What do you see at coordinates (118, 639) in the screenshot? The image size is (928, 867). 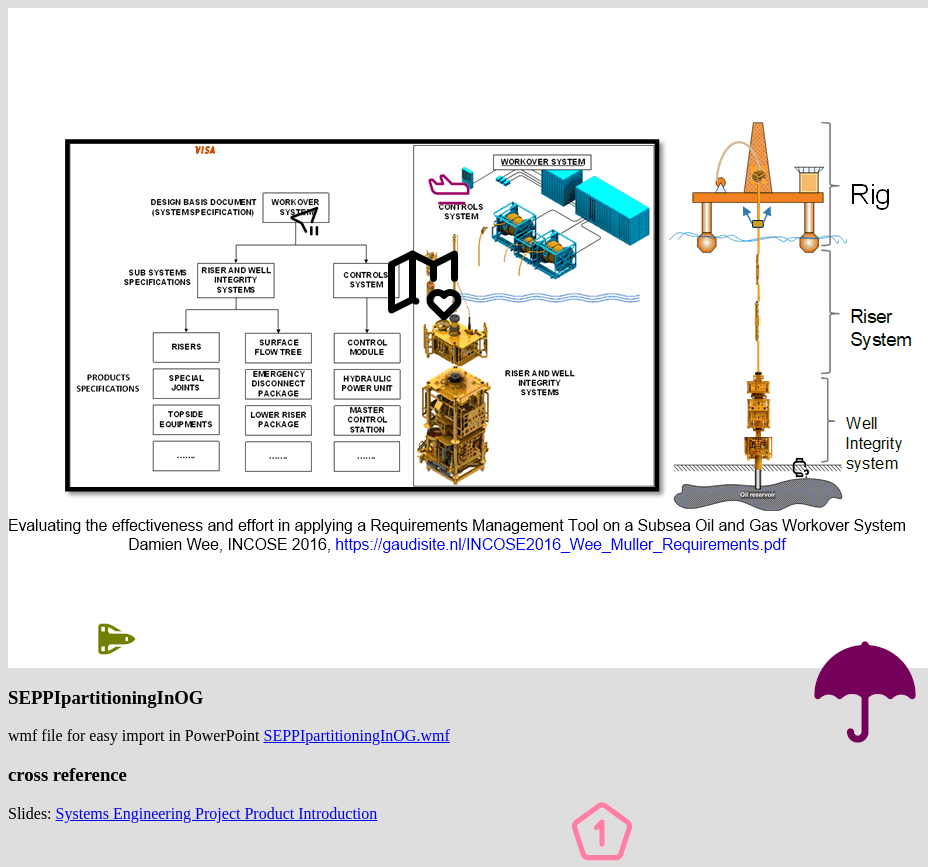 I see `access space or aerospace-related content` at bounding box center [118, 639].